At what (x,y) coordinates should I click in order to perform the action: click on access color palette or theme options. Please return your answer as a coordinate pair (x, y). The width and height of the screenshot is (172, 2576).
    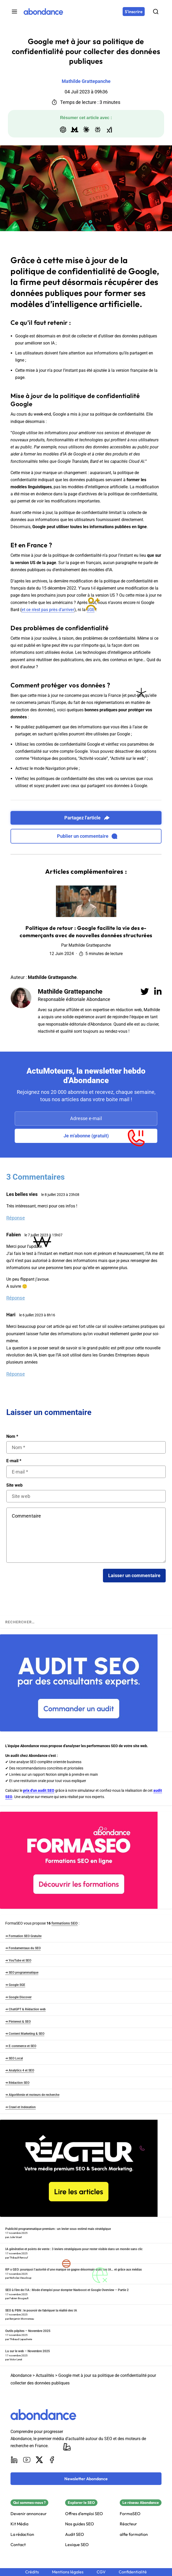
    Looking at the image, I should click on (66, 2447).